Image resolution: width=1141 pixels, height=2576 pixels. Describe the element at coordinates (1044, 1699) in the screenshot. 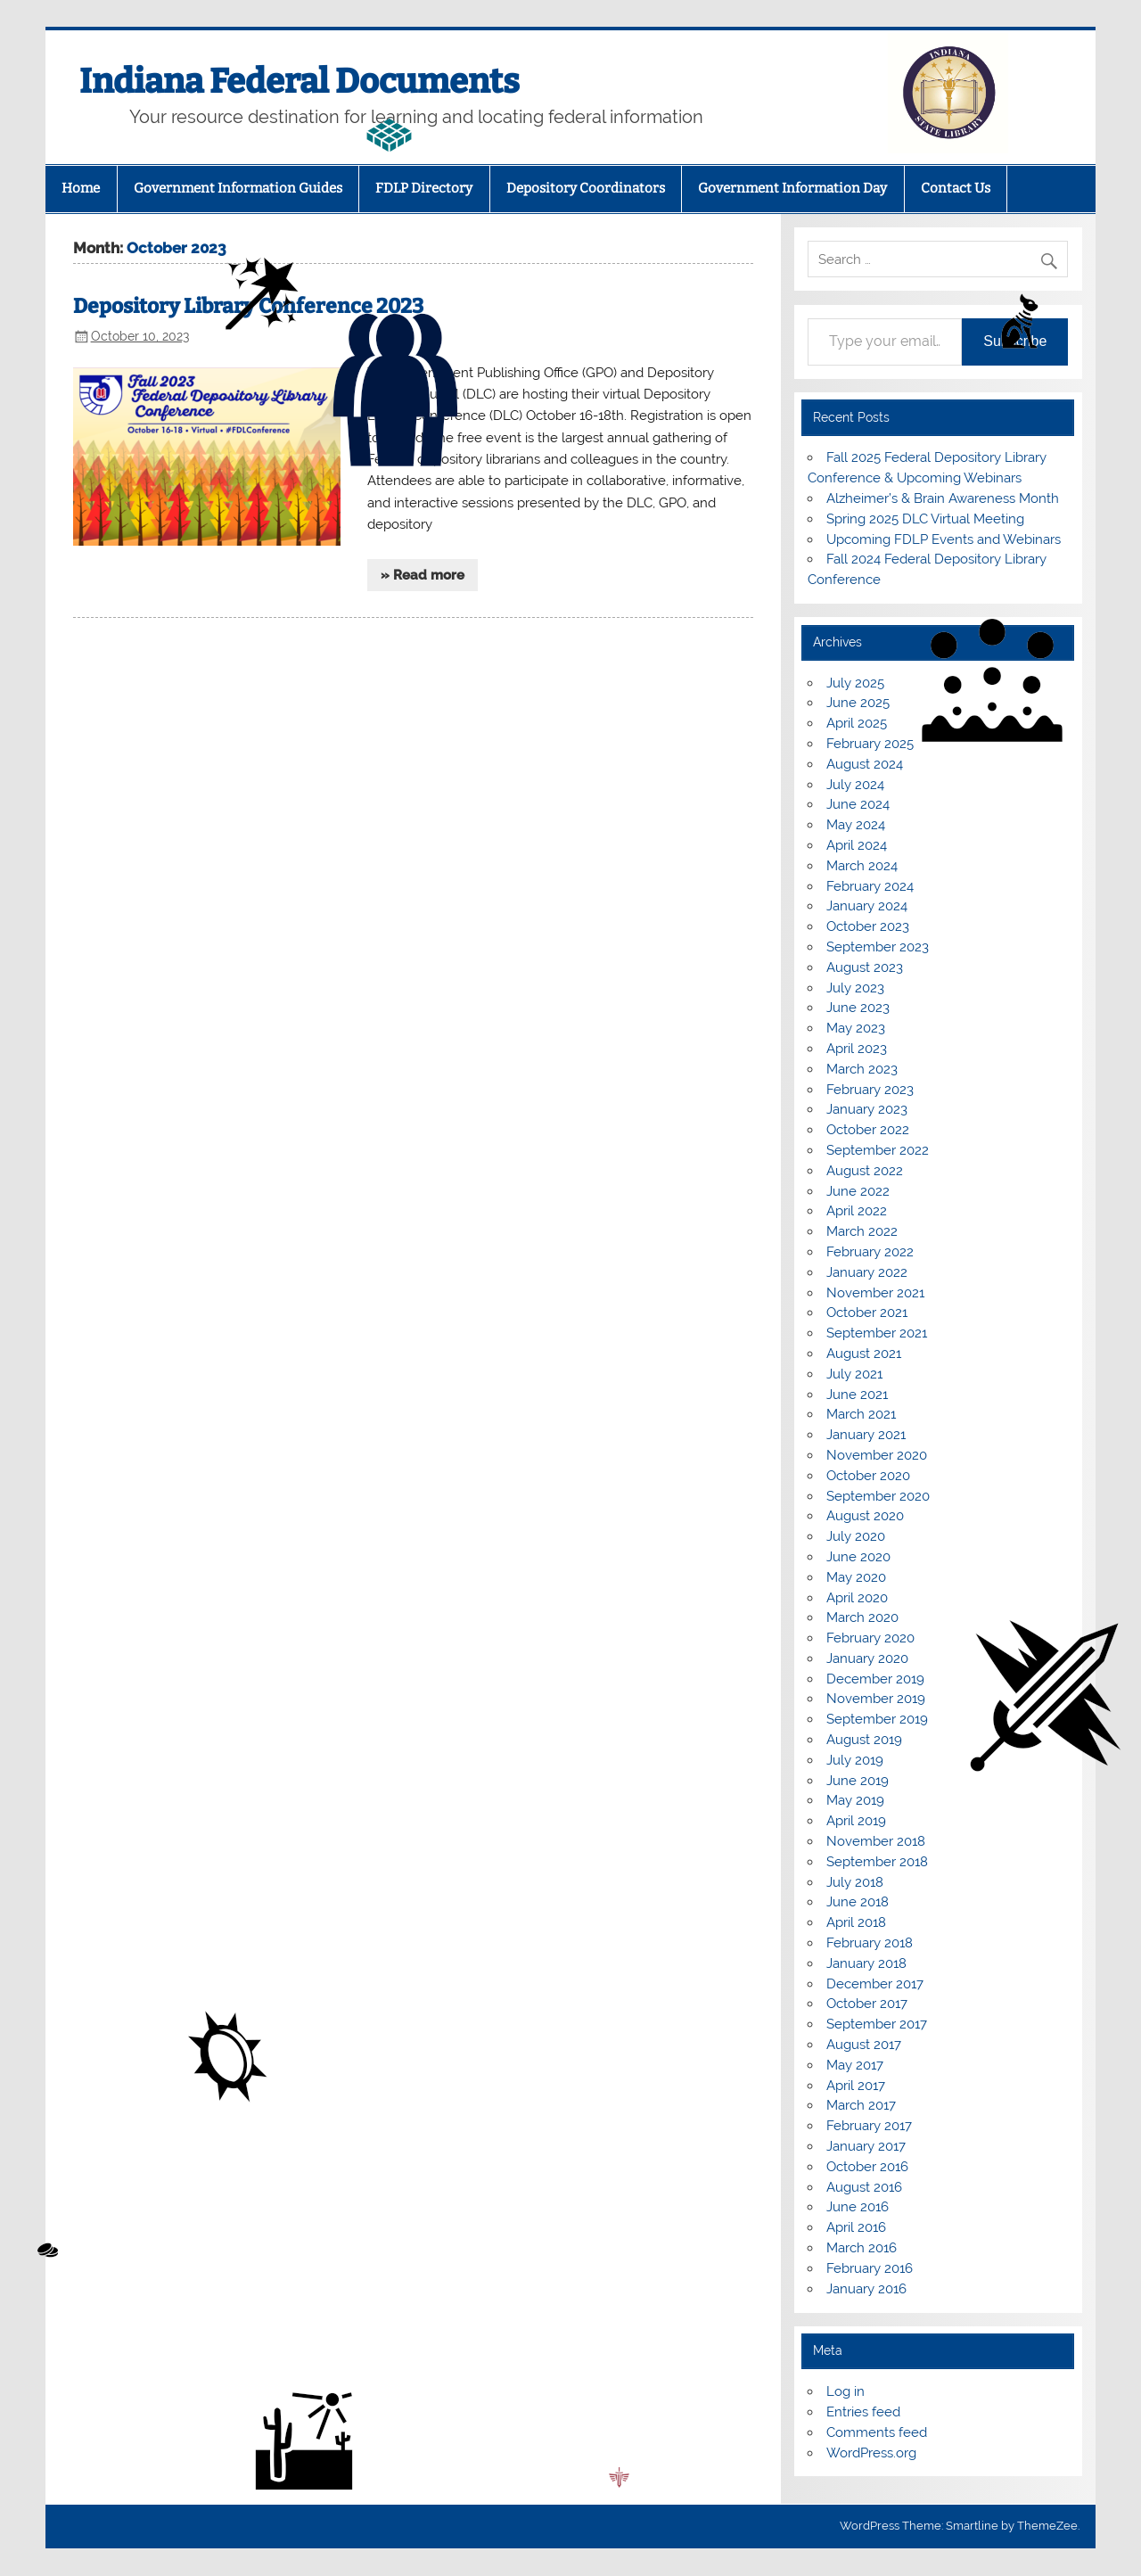

I see `indicates damage taken or combat injury` at that location.